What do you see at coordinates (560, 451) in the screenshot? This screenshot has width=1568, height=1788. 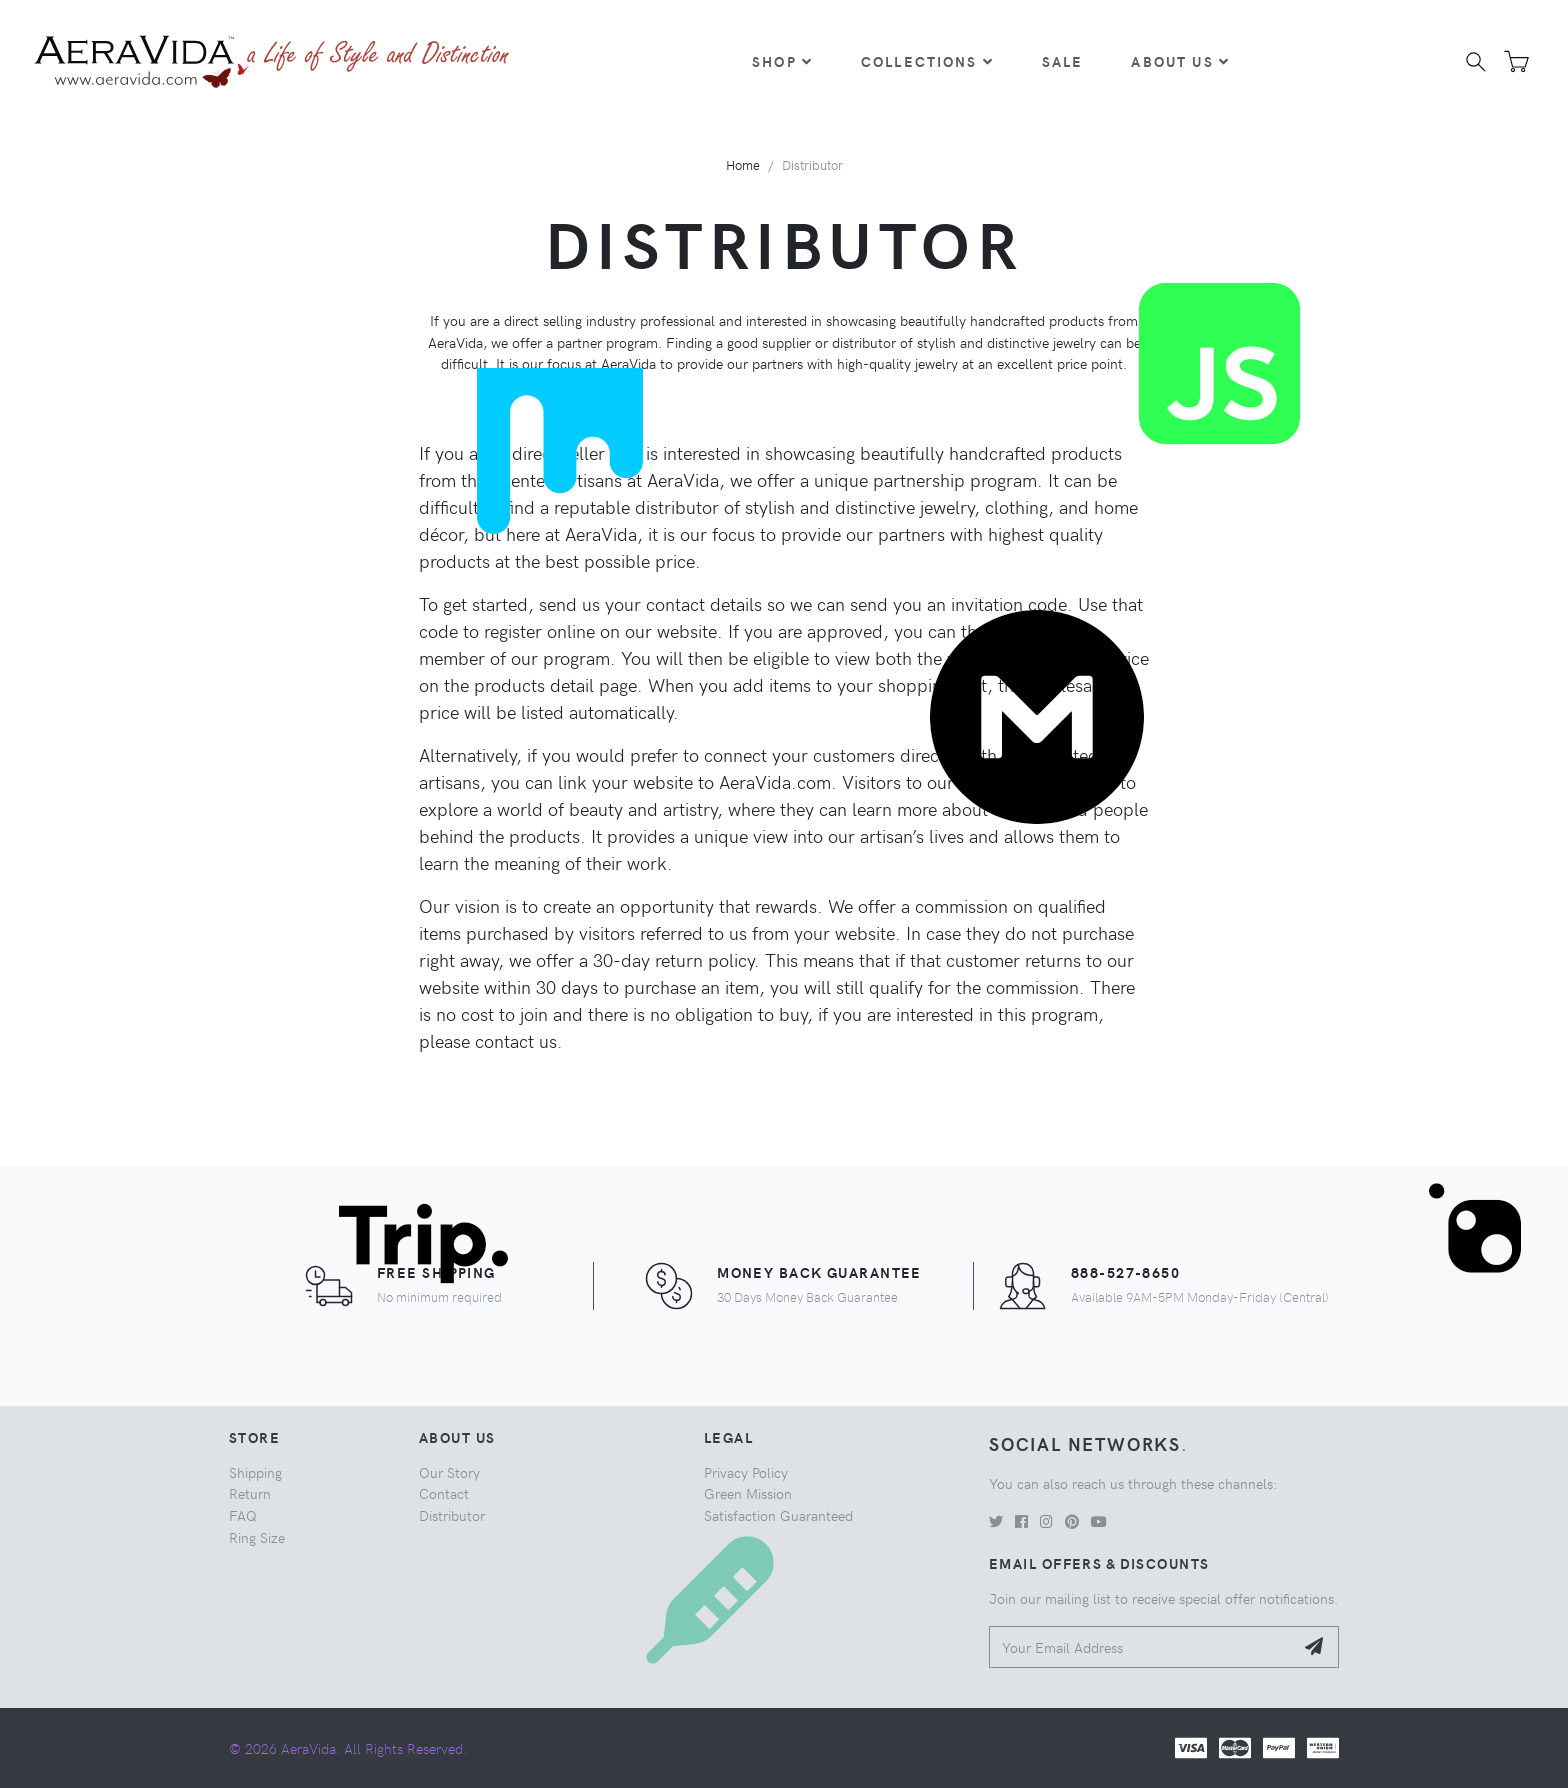 I see `open the Mix app` at bounding box center [560, 451].